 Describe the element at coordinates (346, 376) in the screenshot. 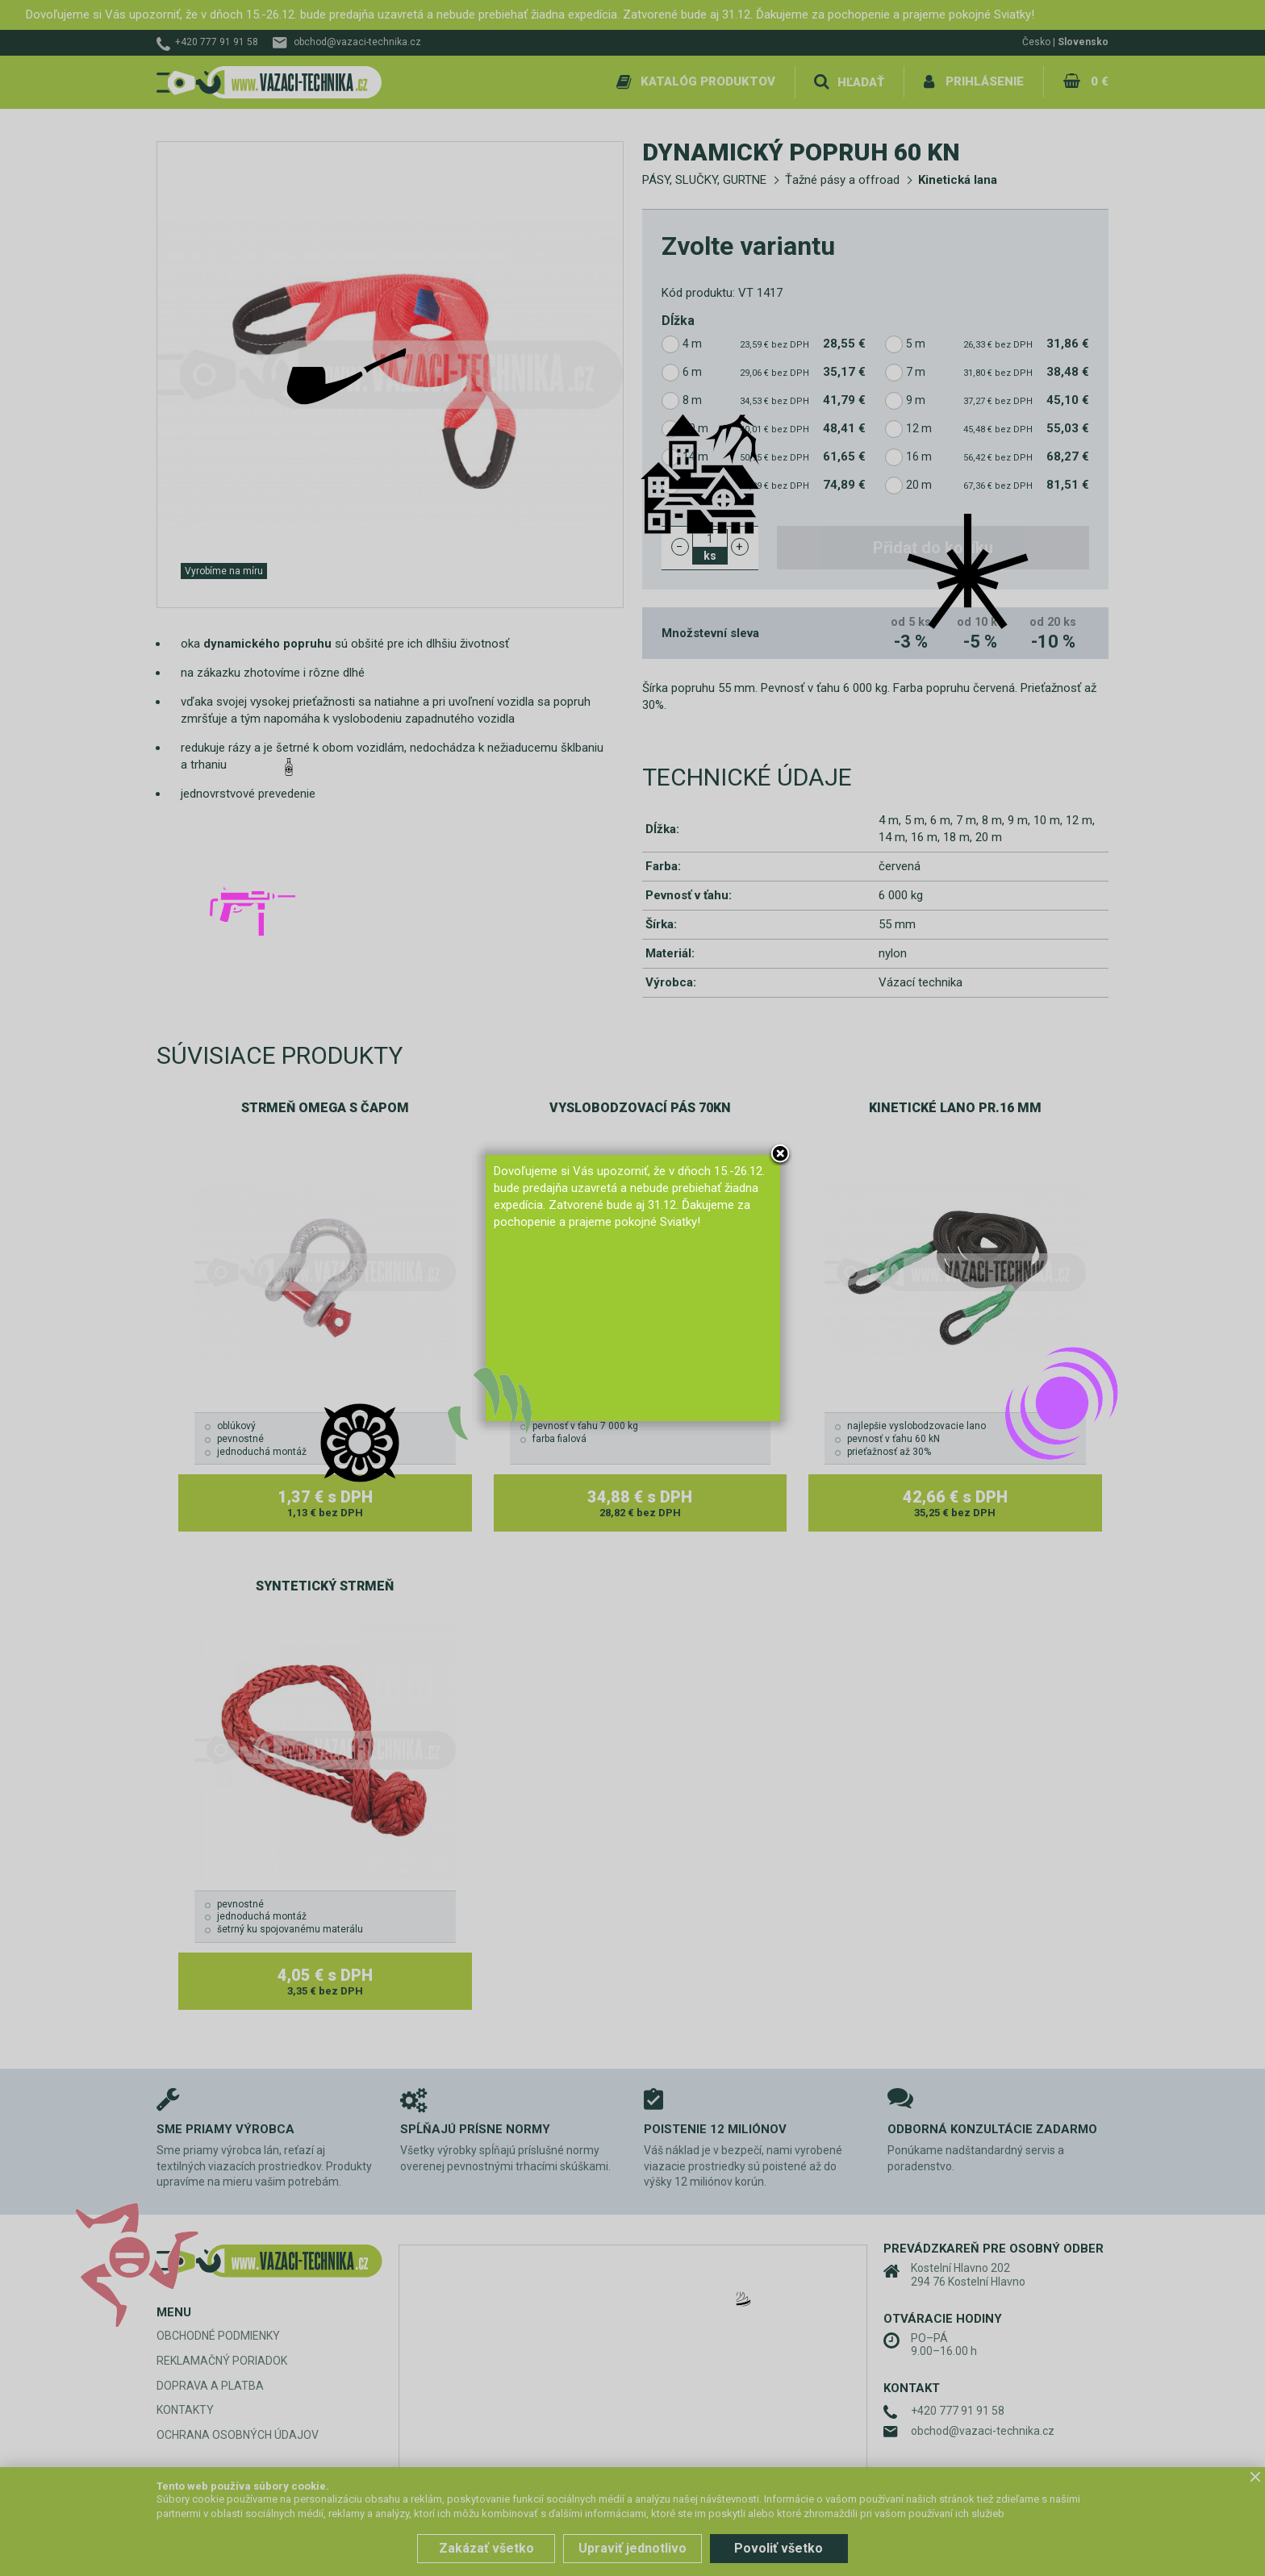

I see `indicates a smoking-permitted area or zone` at that location.